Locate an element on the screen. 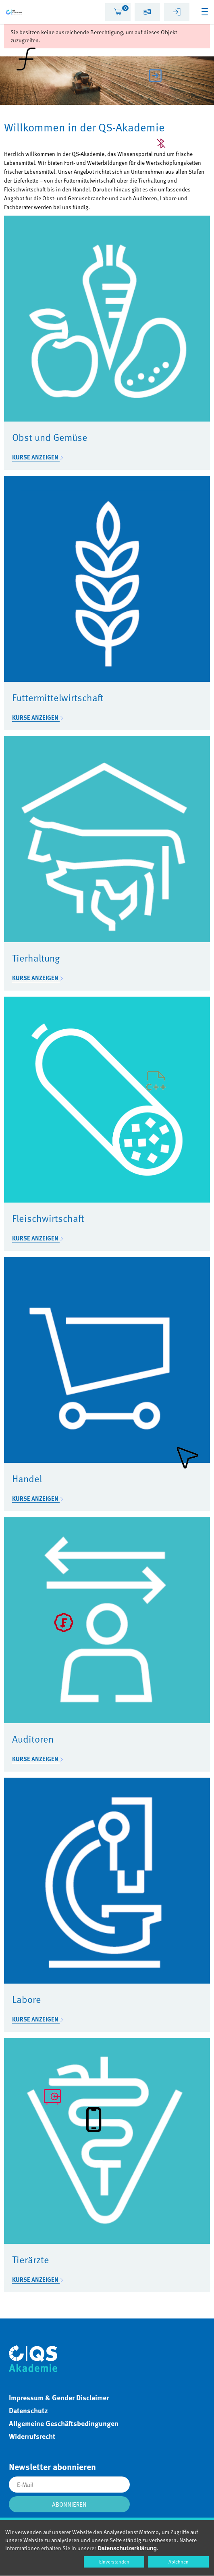 The image size is (214, 2576). access secure storage or vault is located at coordinates (52, 2096).